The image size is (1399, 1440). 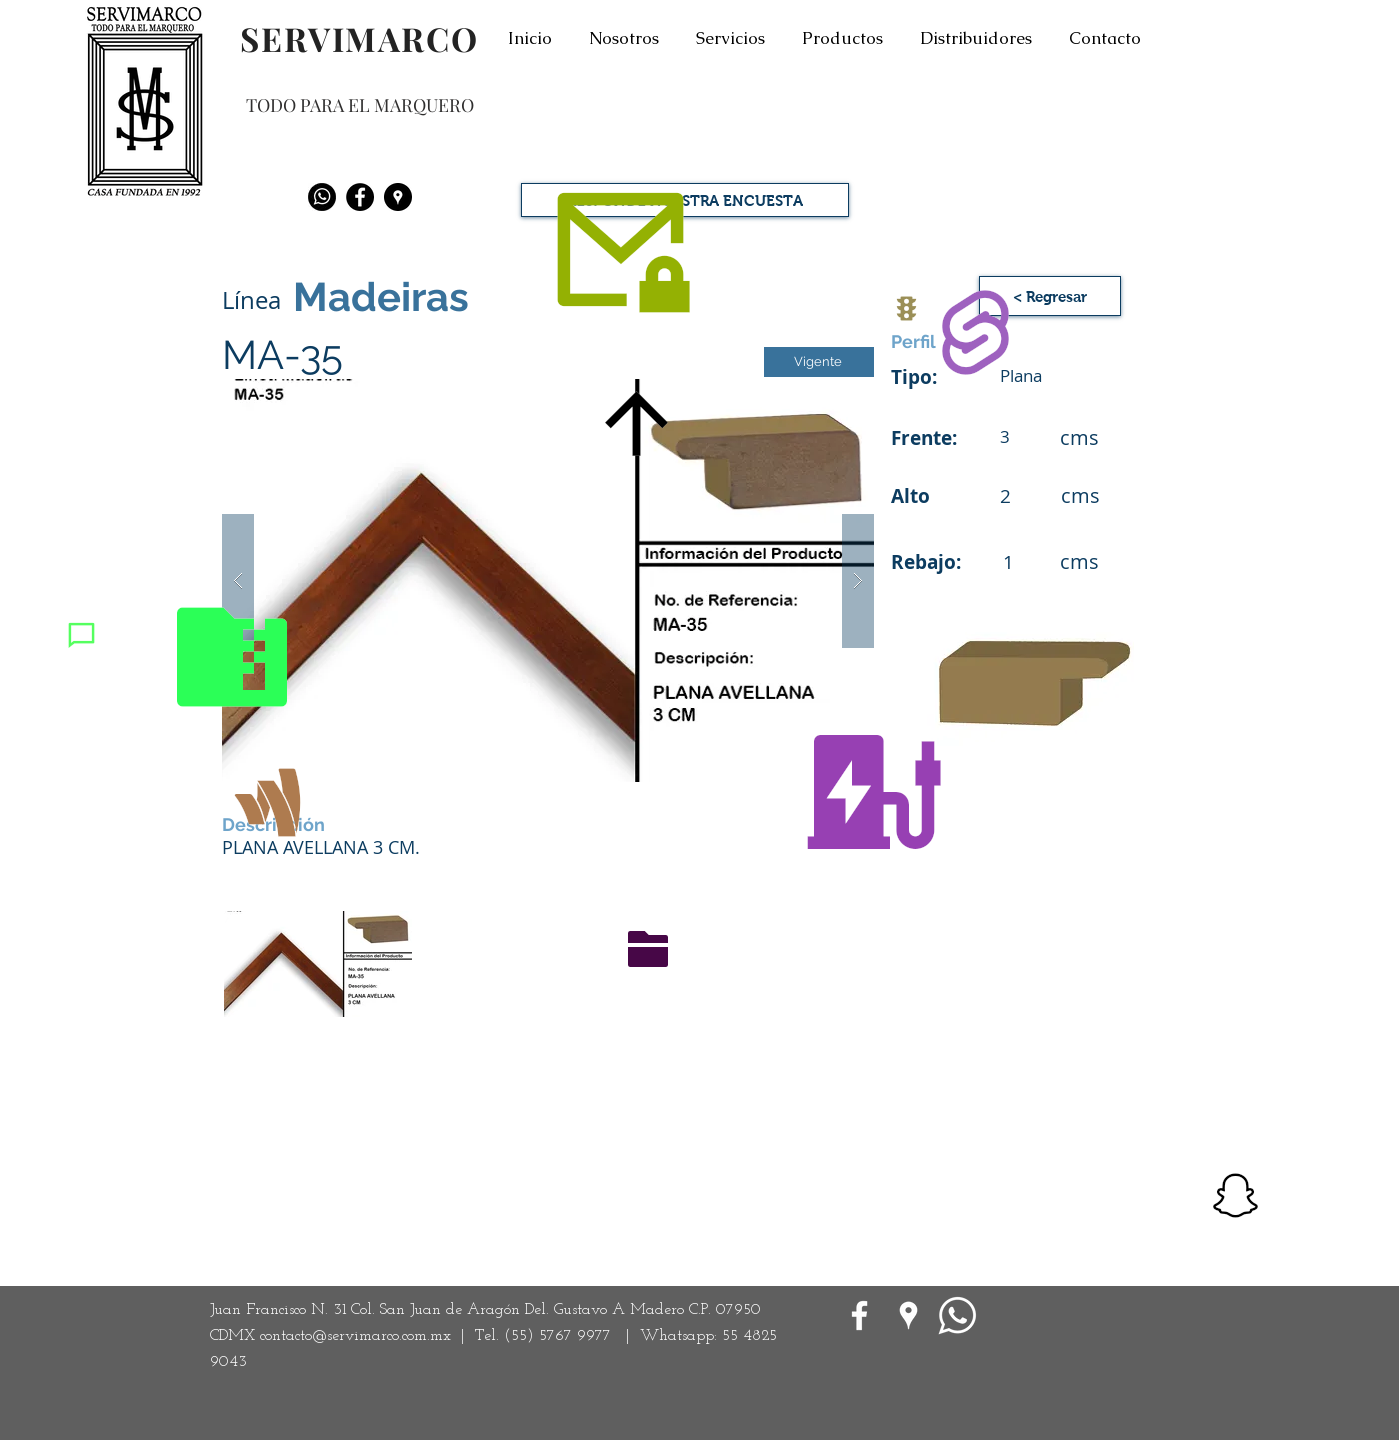 What do you see at coordinates (636, 423) in the screenshot?
I see `scroll to top of page` at bounding box center [636, 423].